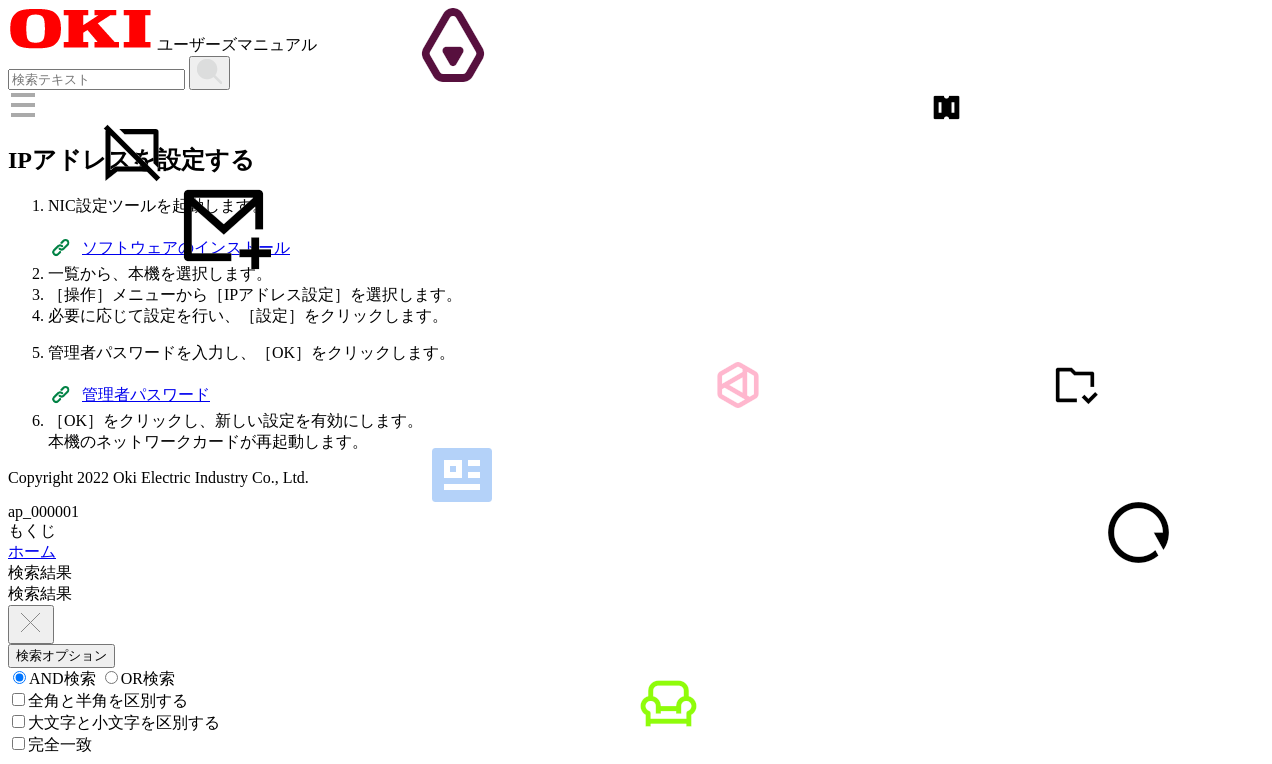 The width and height of the screenshot is (1272, 764). Describe the element at coordinates (946, 107) in the screenshot. I see `redeem a coupon or discount code` at that location.